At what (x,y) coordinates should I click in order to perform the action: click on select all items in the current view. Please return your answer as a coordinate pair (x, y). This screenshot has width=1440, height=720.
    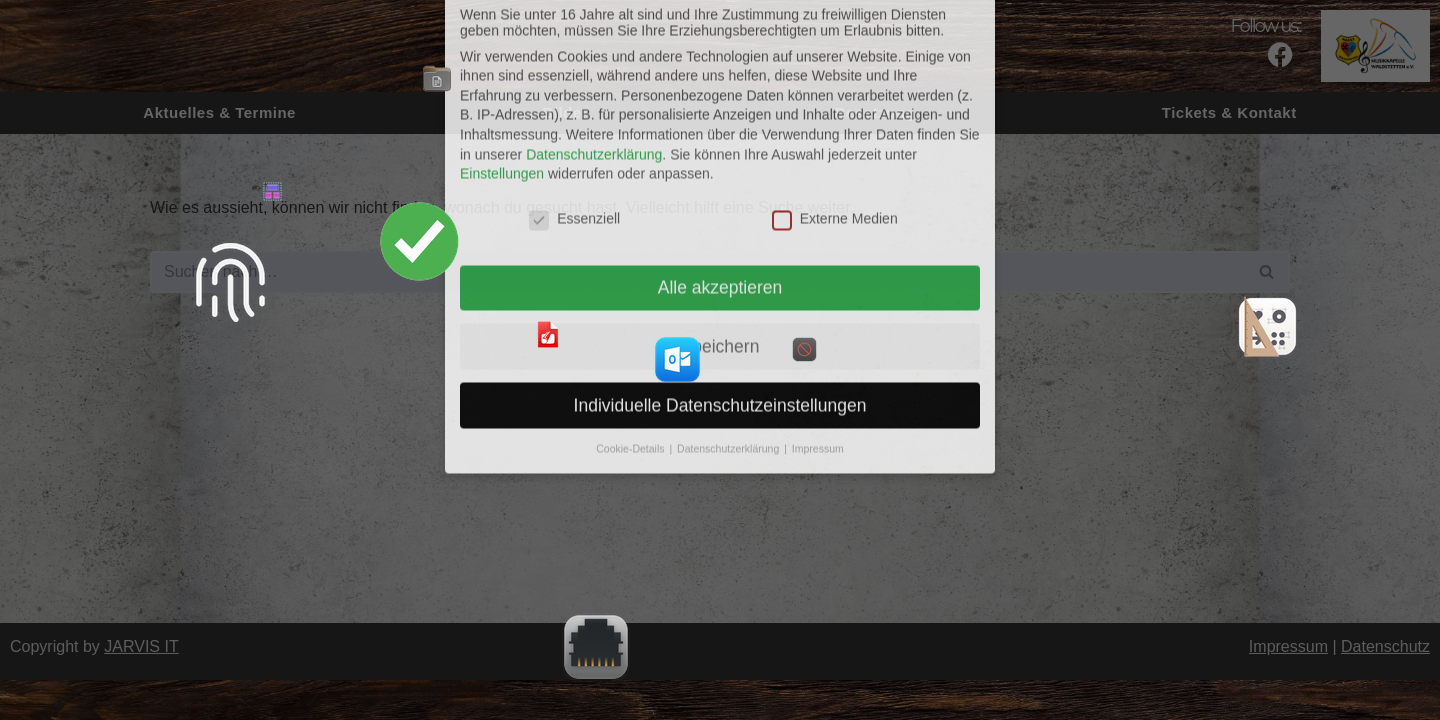
    Looking at the image, I should click on (272, 191).